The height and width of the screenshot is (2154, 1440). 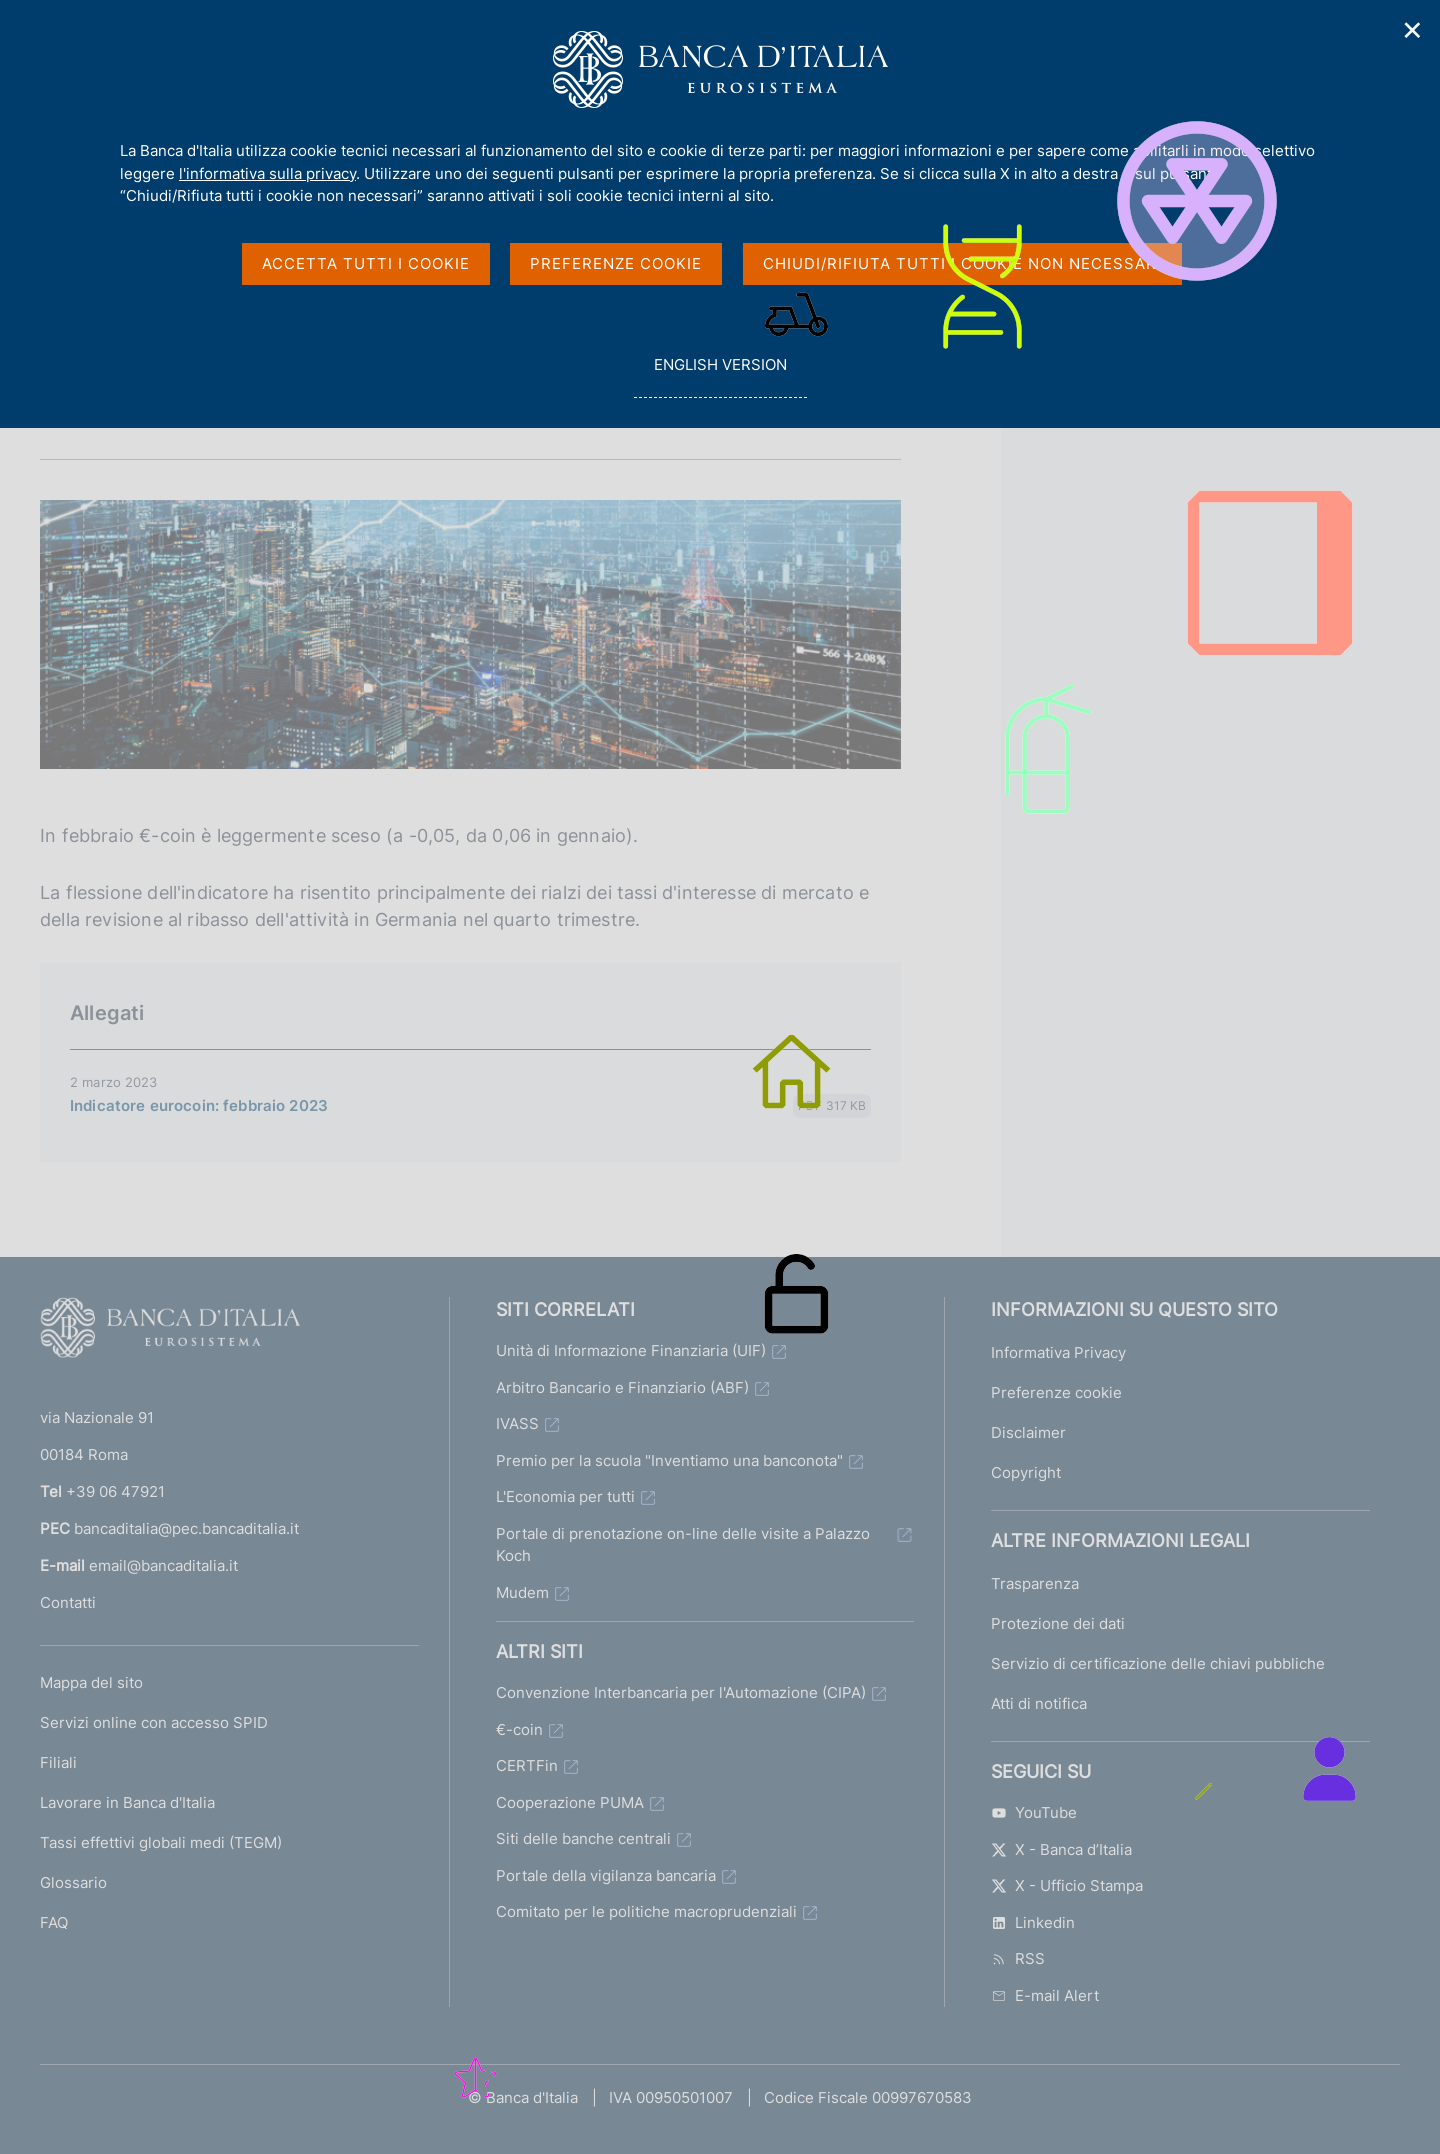 I want to click on indicates a partial or half-star rating, so click(x=475, y=2078).